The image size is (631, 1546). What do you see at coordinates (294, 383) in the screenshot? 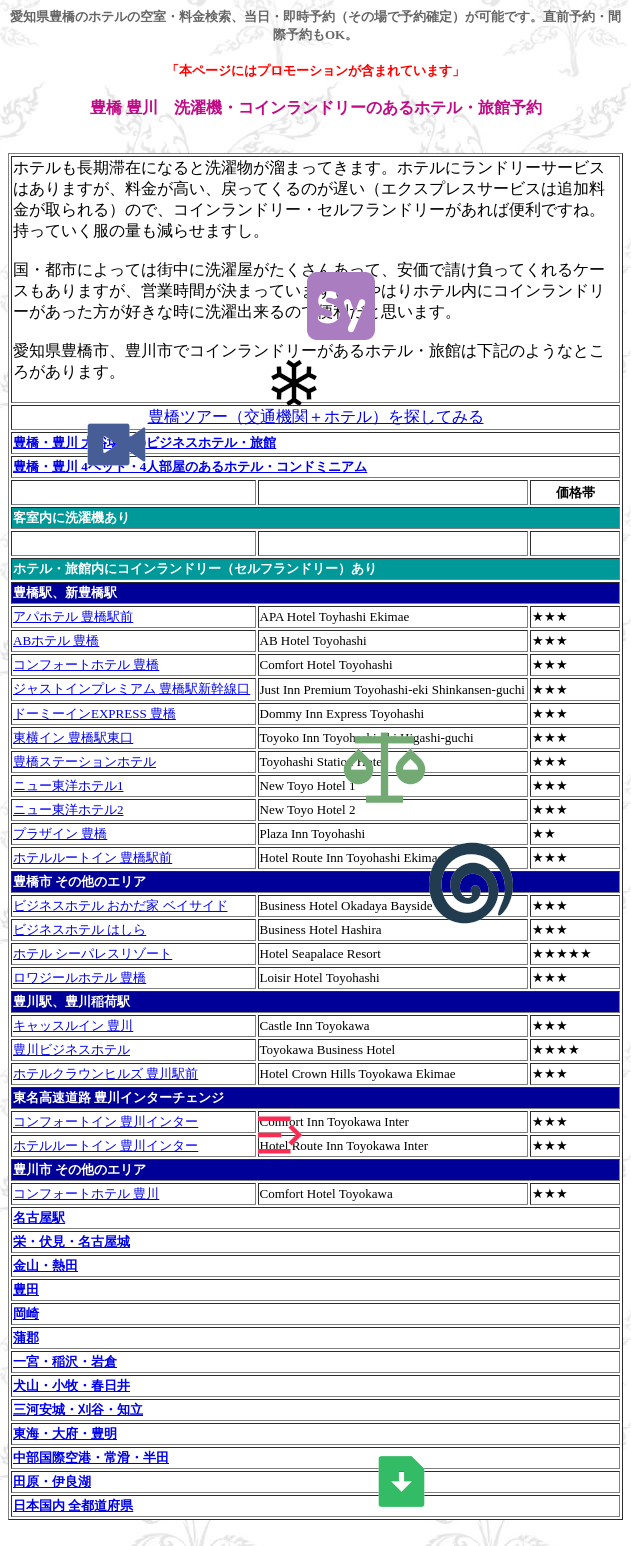
I see `activate cooling or air conditioning mode` at bounding box center [294, 383].